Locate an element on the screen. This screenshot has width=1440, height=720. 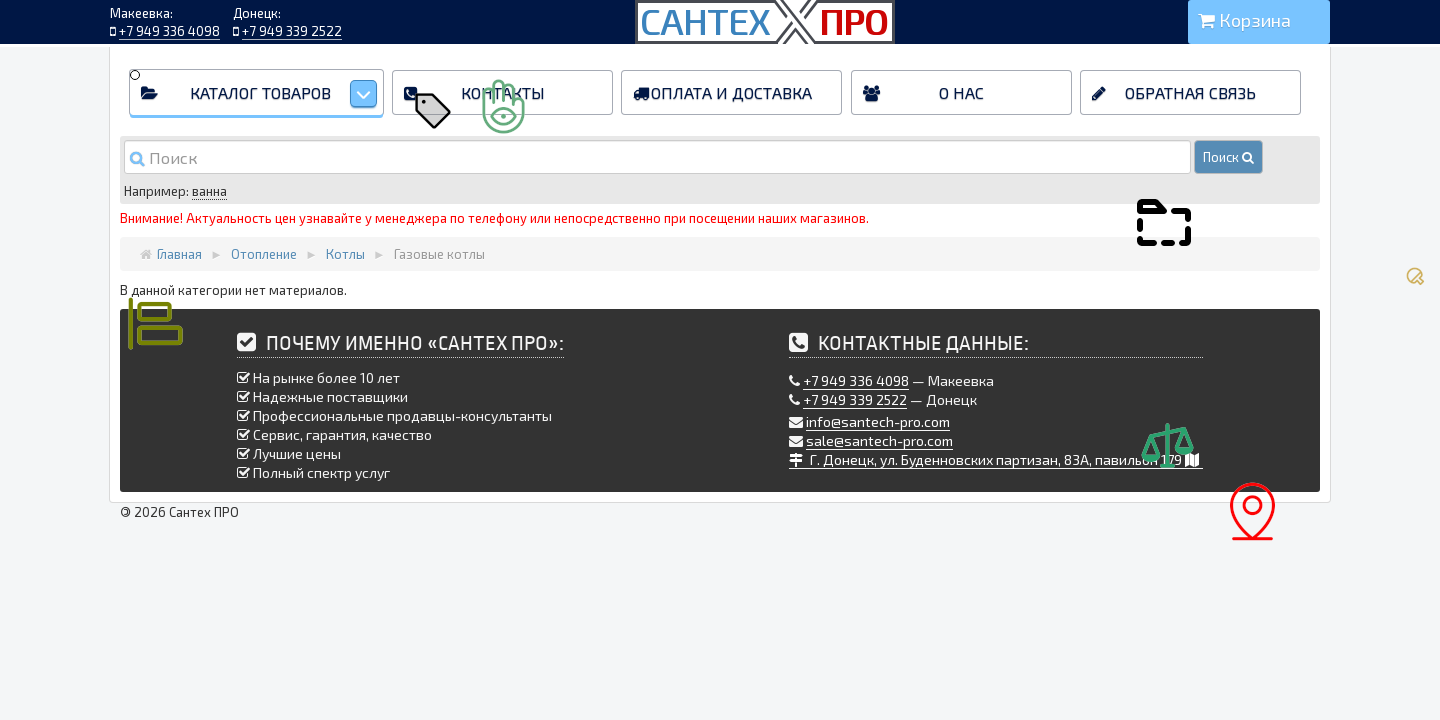
compare items or options is located at coordinates (1167, 445).